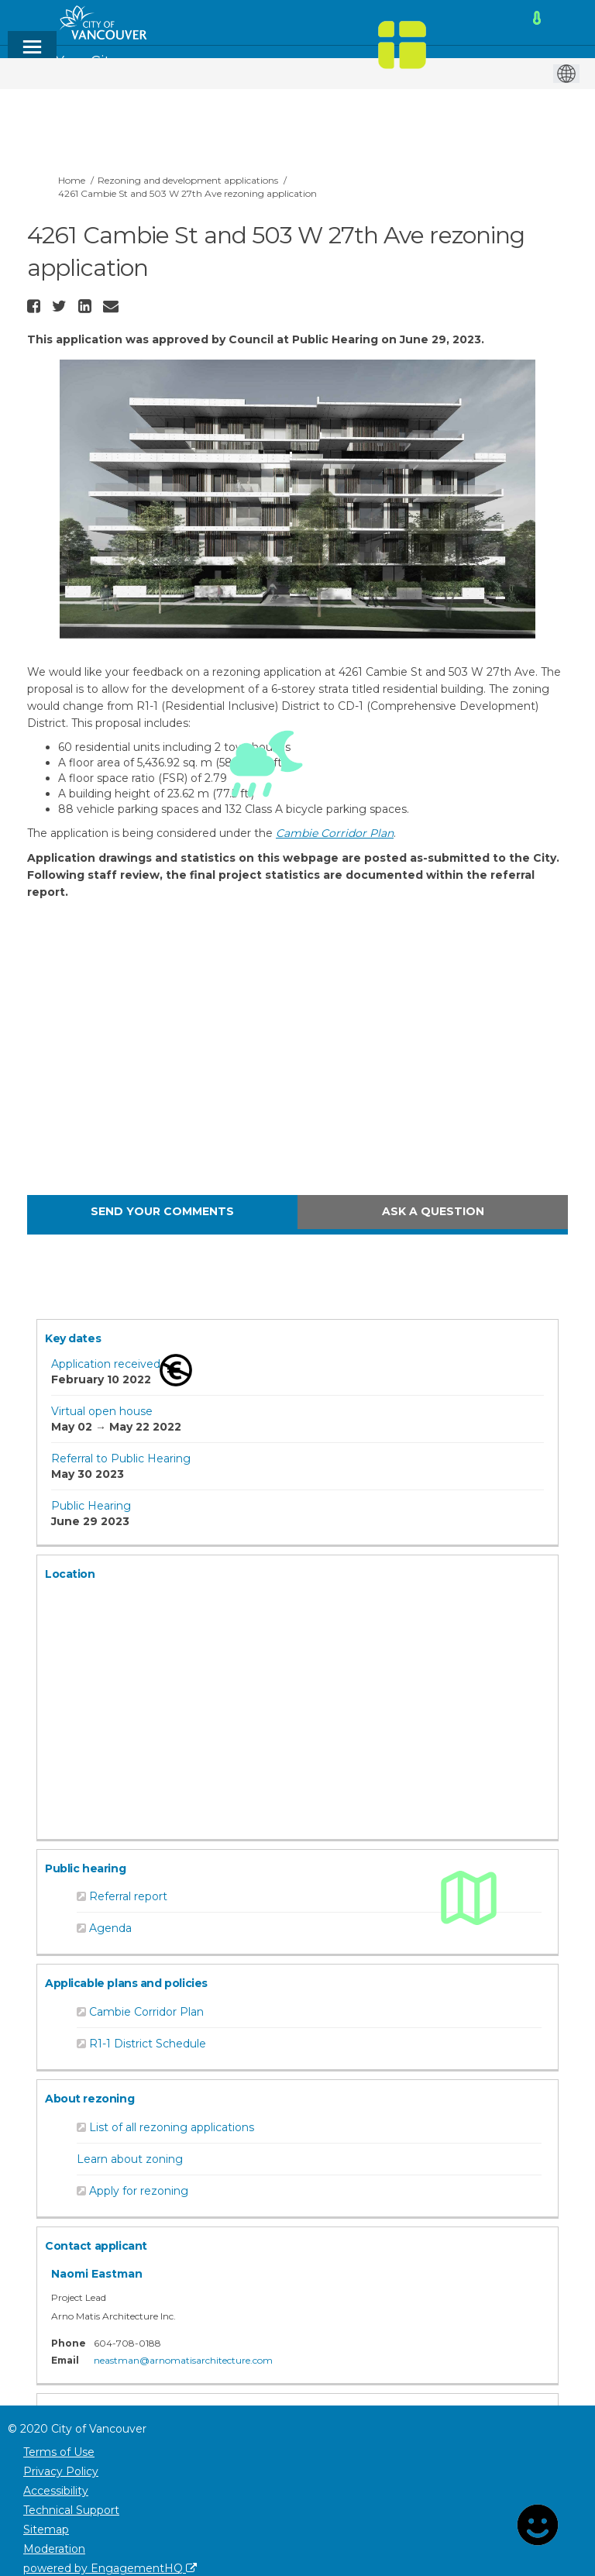 This screenshot has height=2576, width=595. I want to click on view data in table format, so click(402, 45).